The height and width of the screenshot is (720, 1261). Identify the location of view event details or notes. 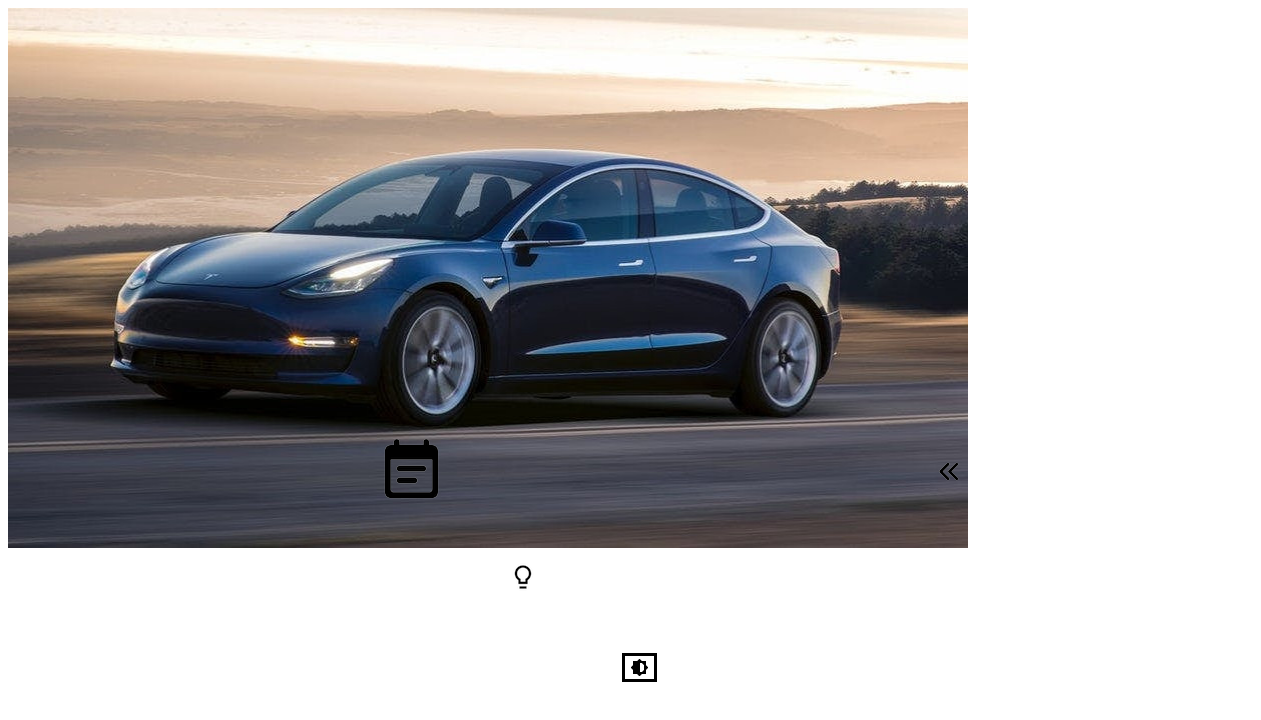
(411, 471).